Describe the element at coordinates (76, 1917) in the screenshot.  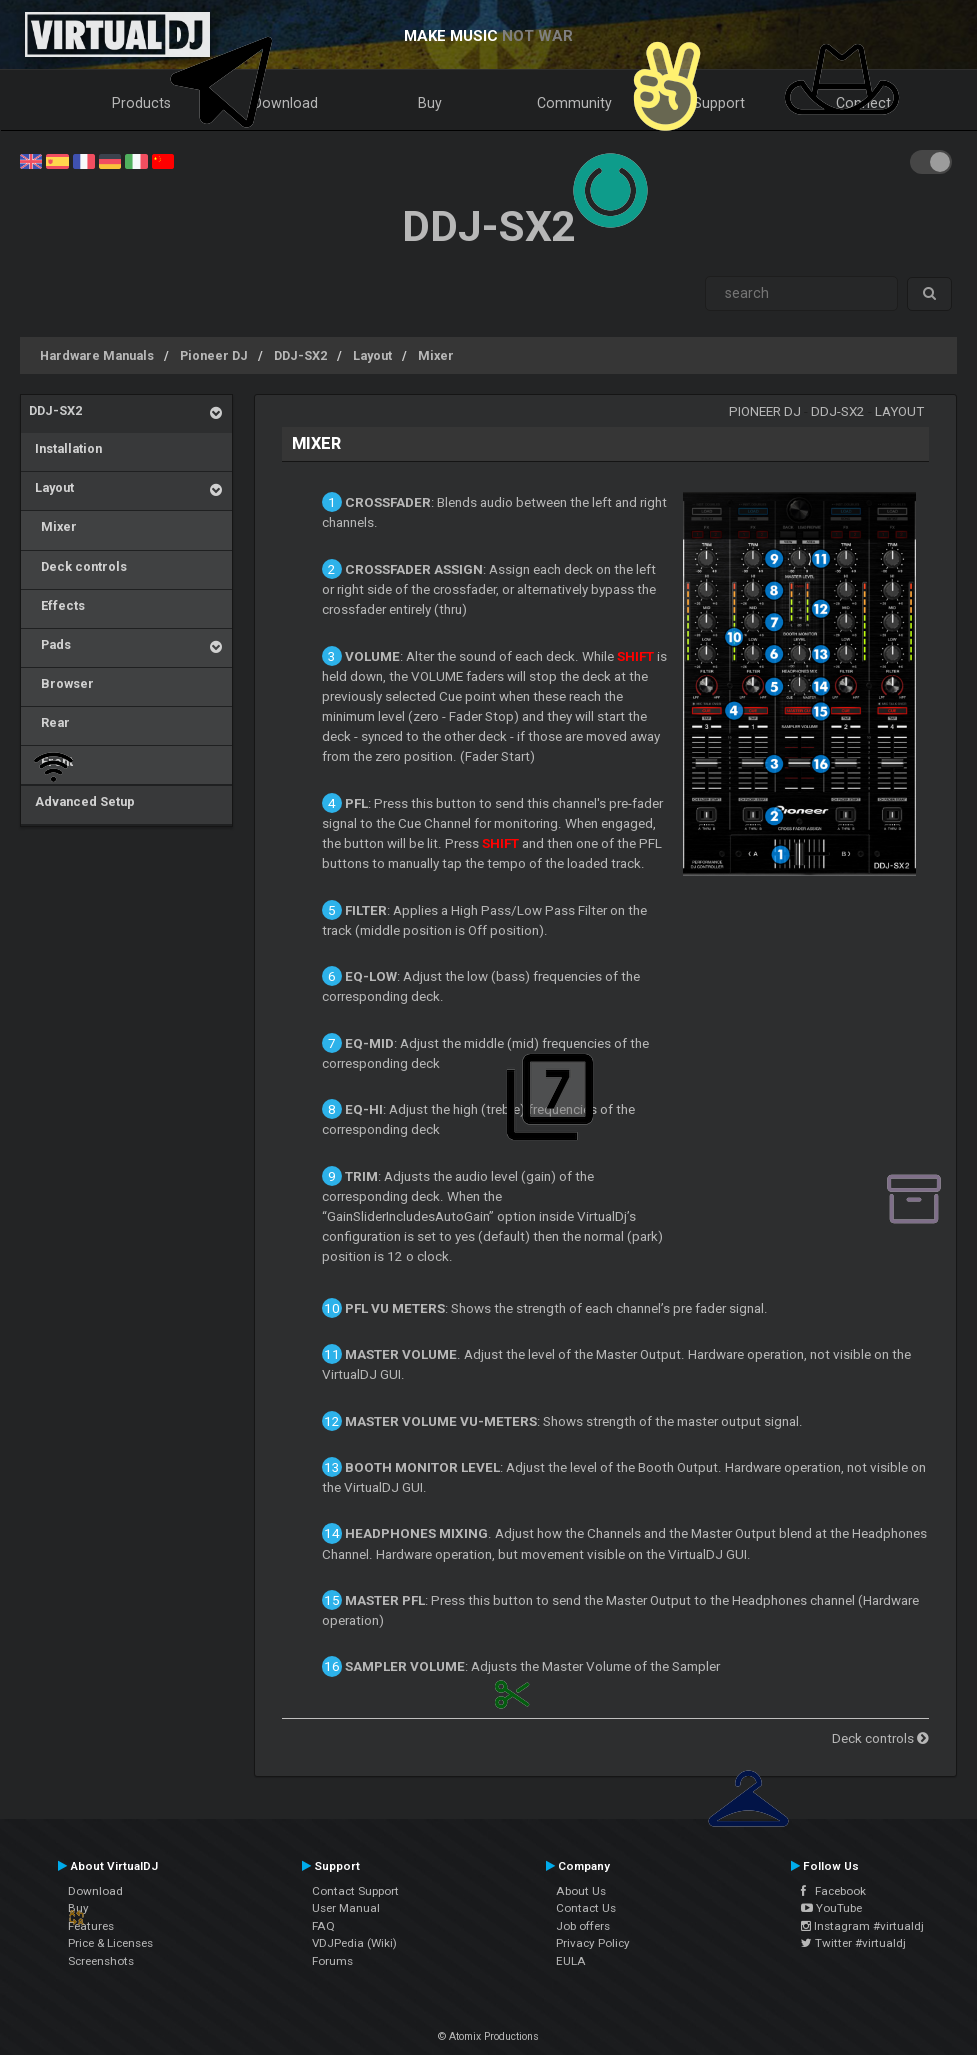
I see `replace or swap a user account` at that location.